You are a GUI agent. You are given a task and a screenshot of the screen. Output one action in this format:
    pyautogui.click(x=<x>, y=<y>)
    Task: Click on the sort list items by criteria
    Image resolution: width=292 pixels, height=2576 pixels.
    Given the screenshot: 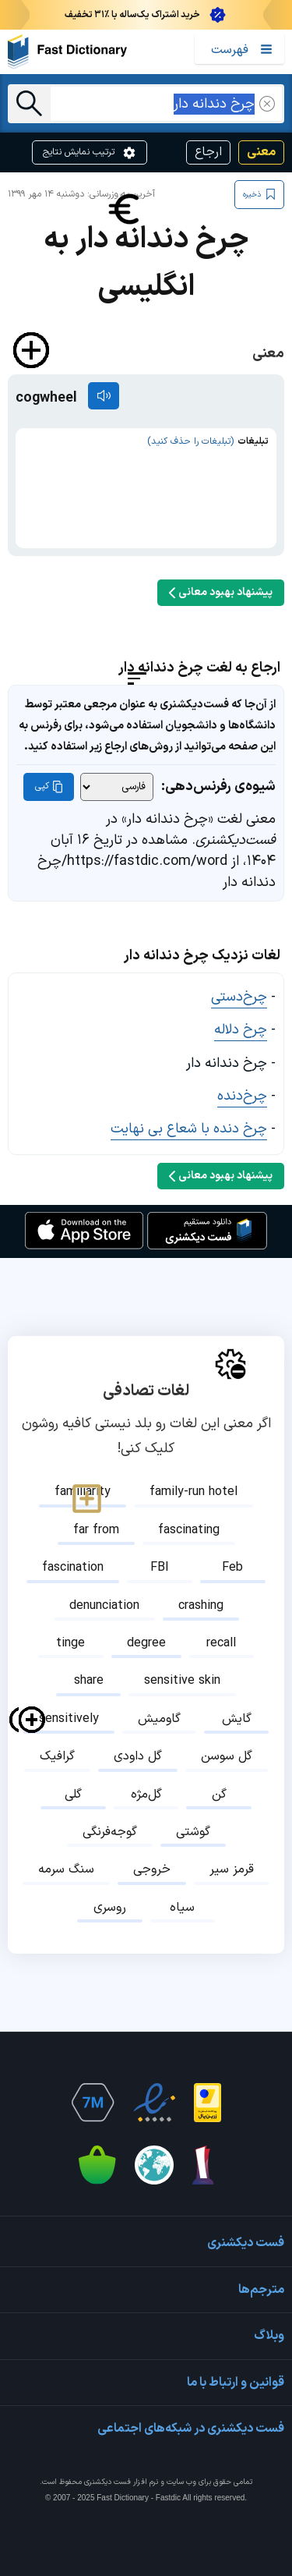 What is the action you would take?
    pyautogui.click(x=137, y=679)
    